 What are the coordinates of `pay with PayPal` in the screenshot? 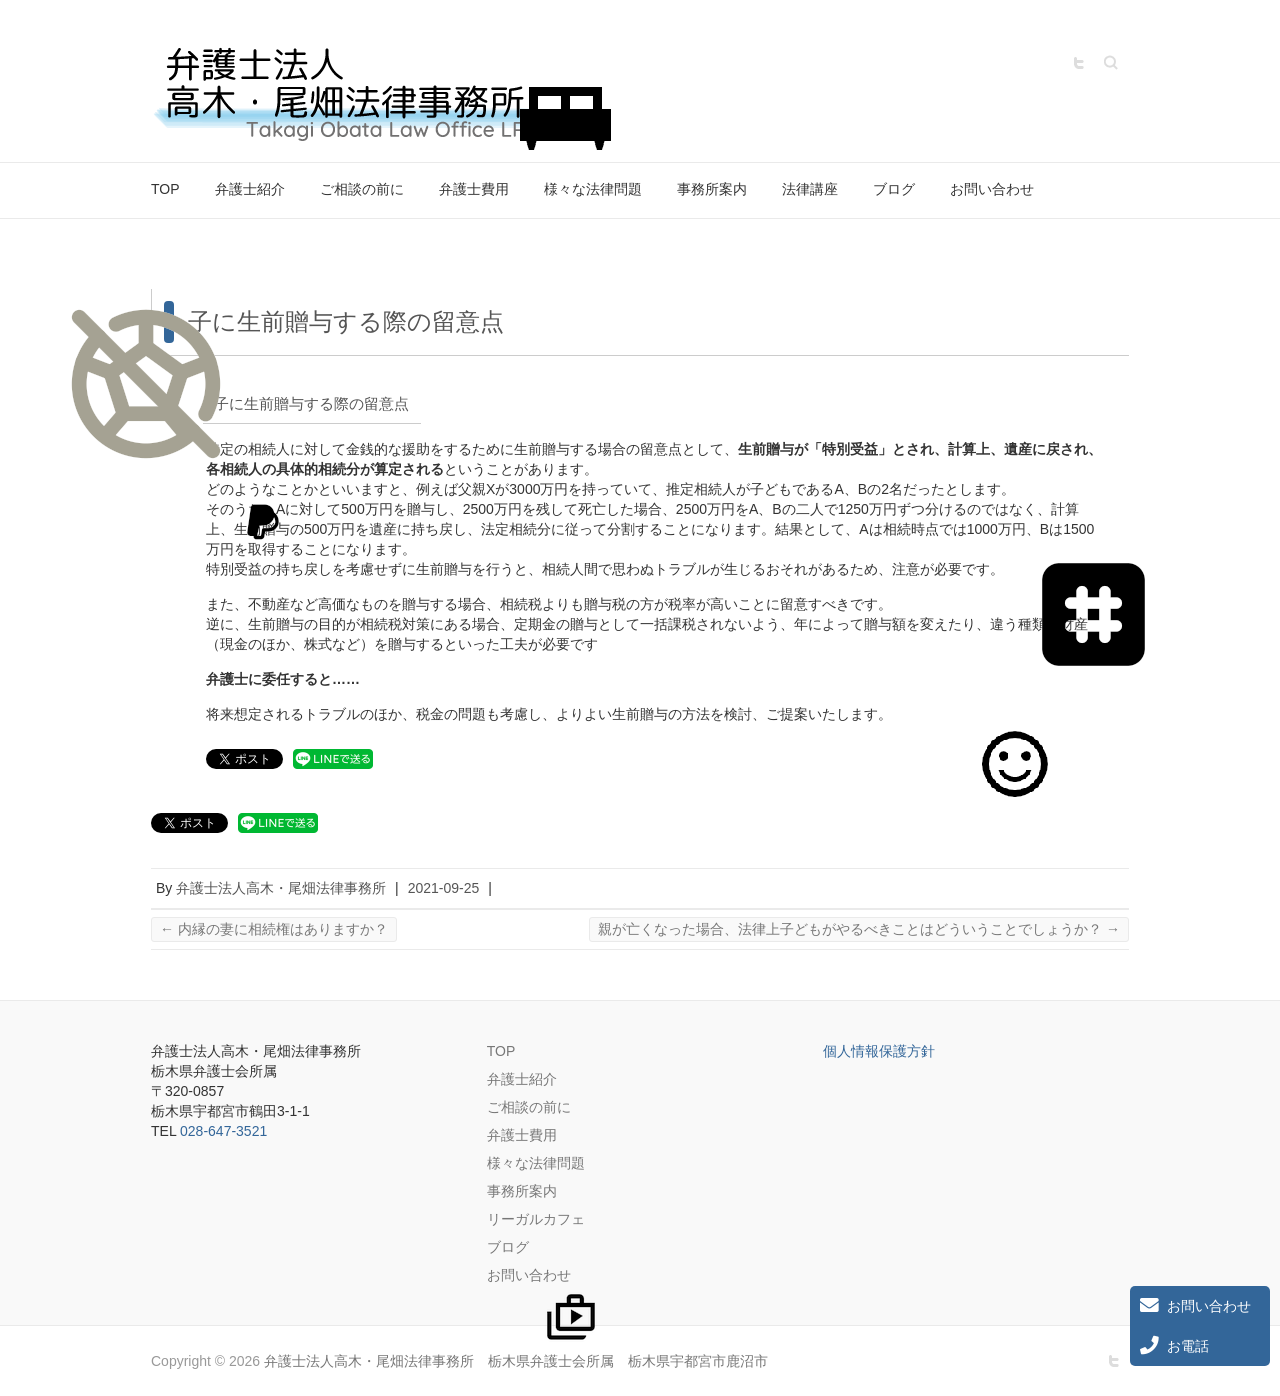 It's located at (263, 522).